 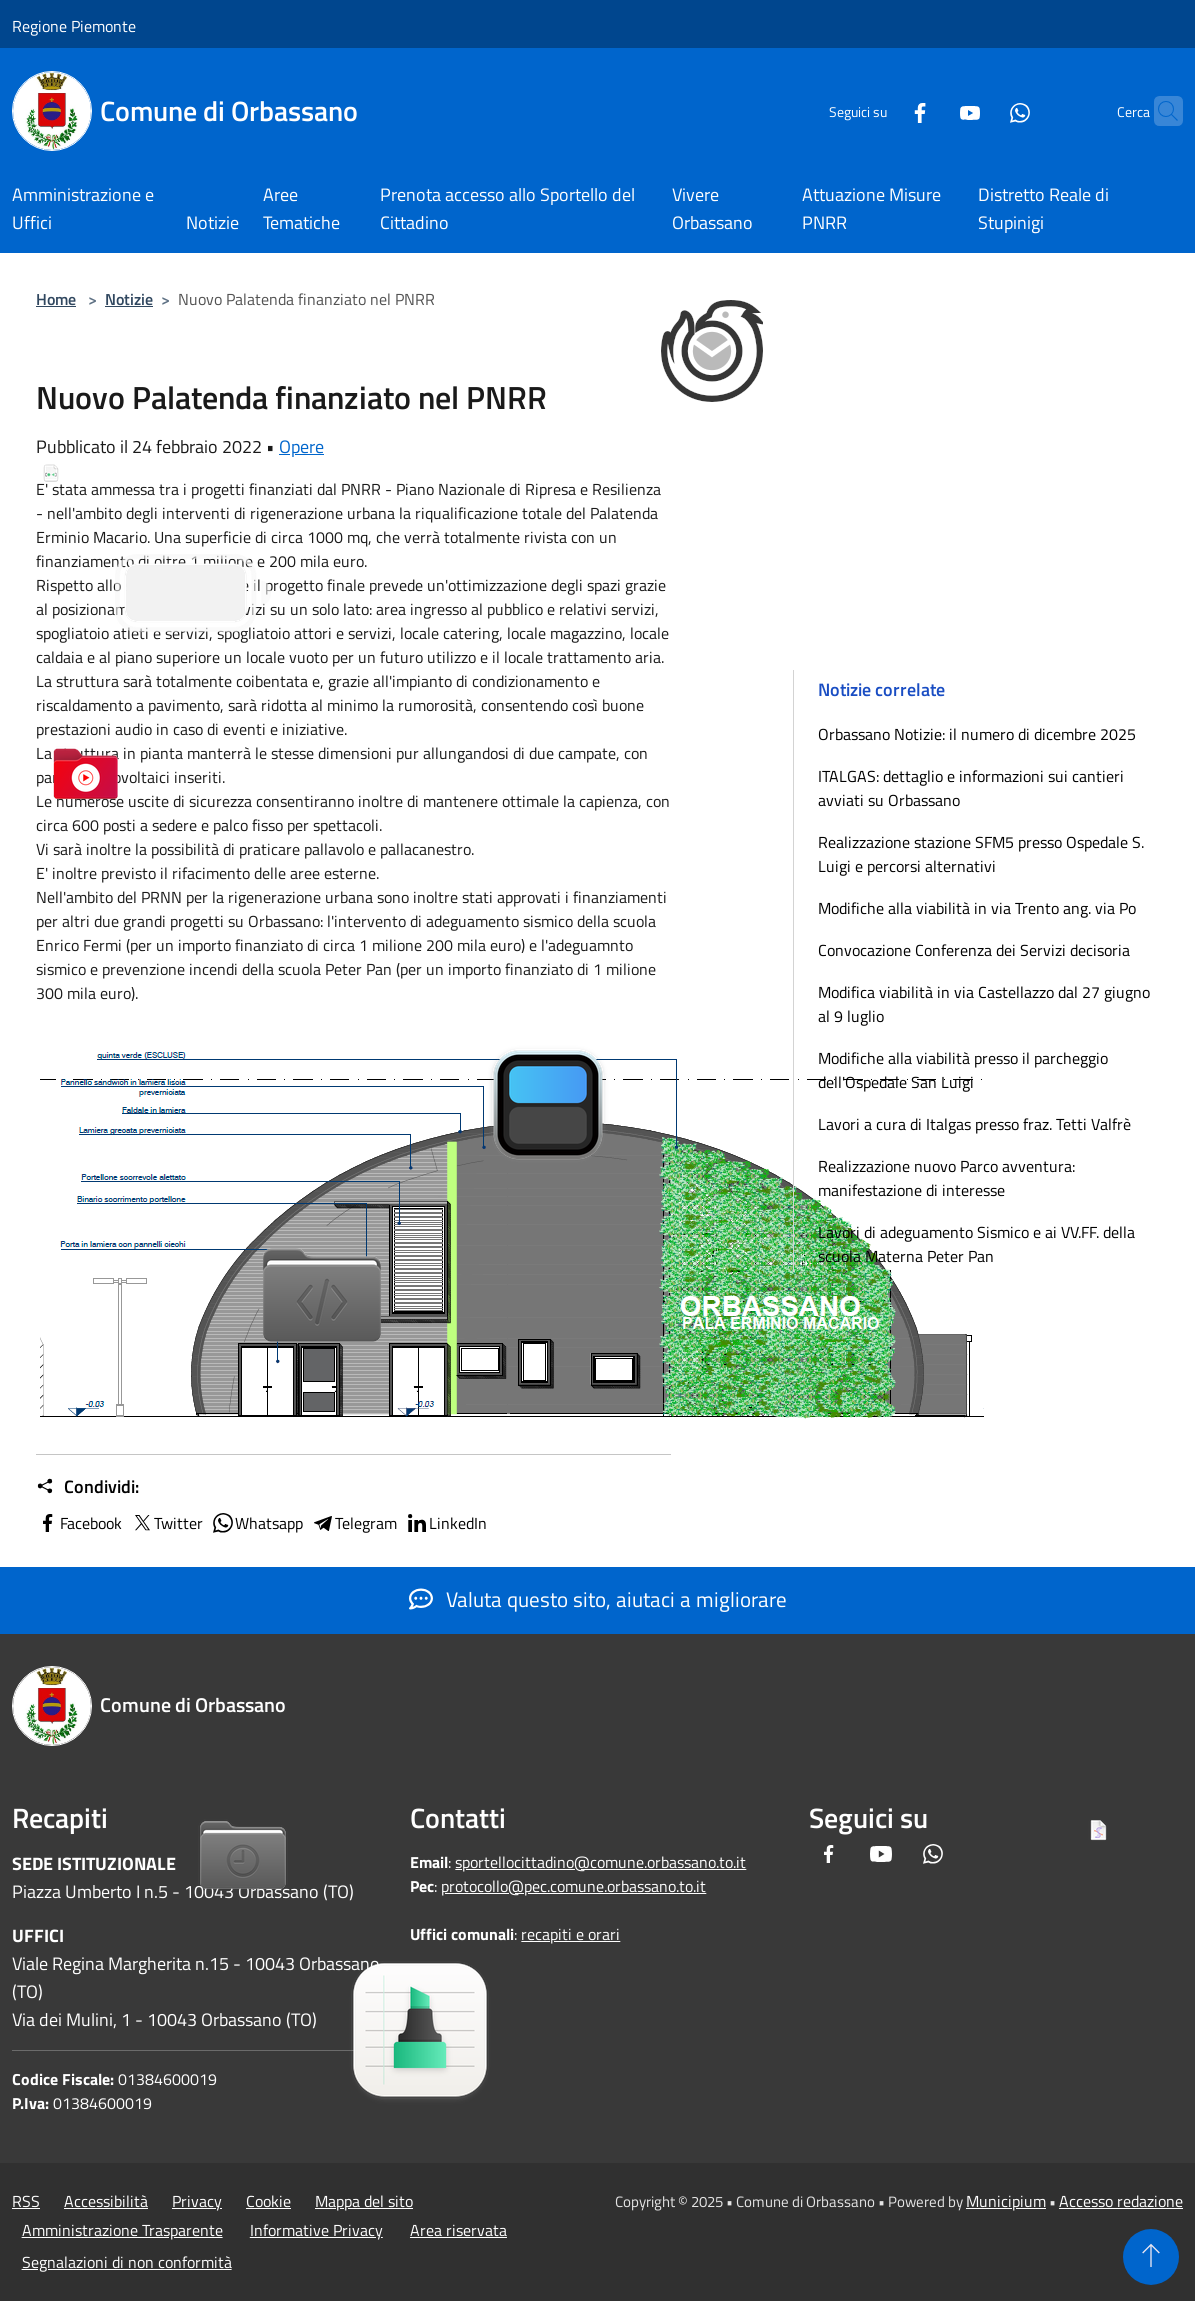 What do you see at coordinates (548, 1105) in the screenshot?
I see `open desktop activities preferences` at bounding box center [548, 1105].